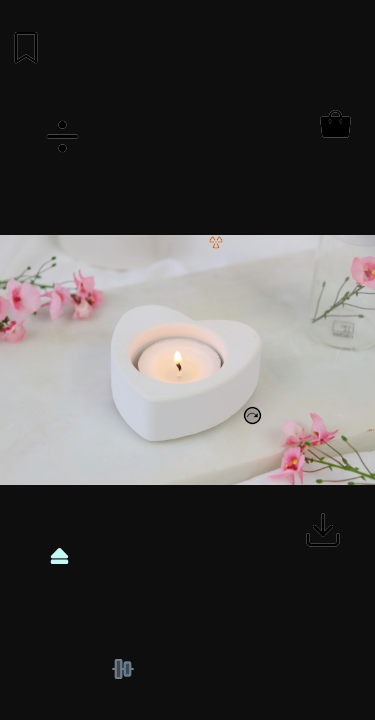  What do you see at coordinates (59, 557) in the screenshot?
I see `eject a disc or removable media` at bounding box center [59, 557].